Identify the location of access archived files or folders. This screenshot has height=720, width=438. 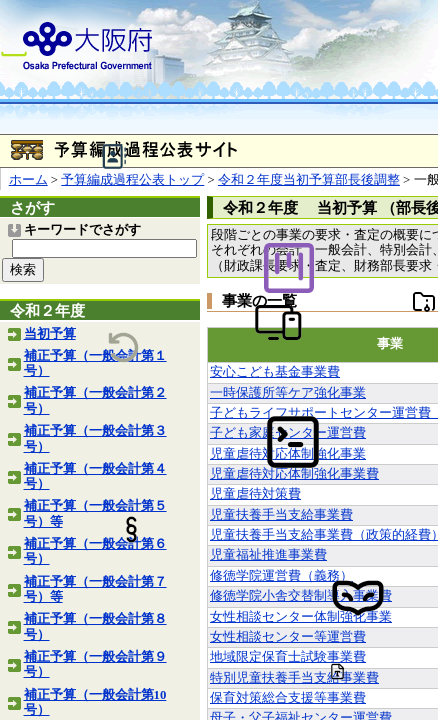
(424, 302).